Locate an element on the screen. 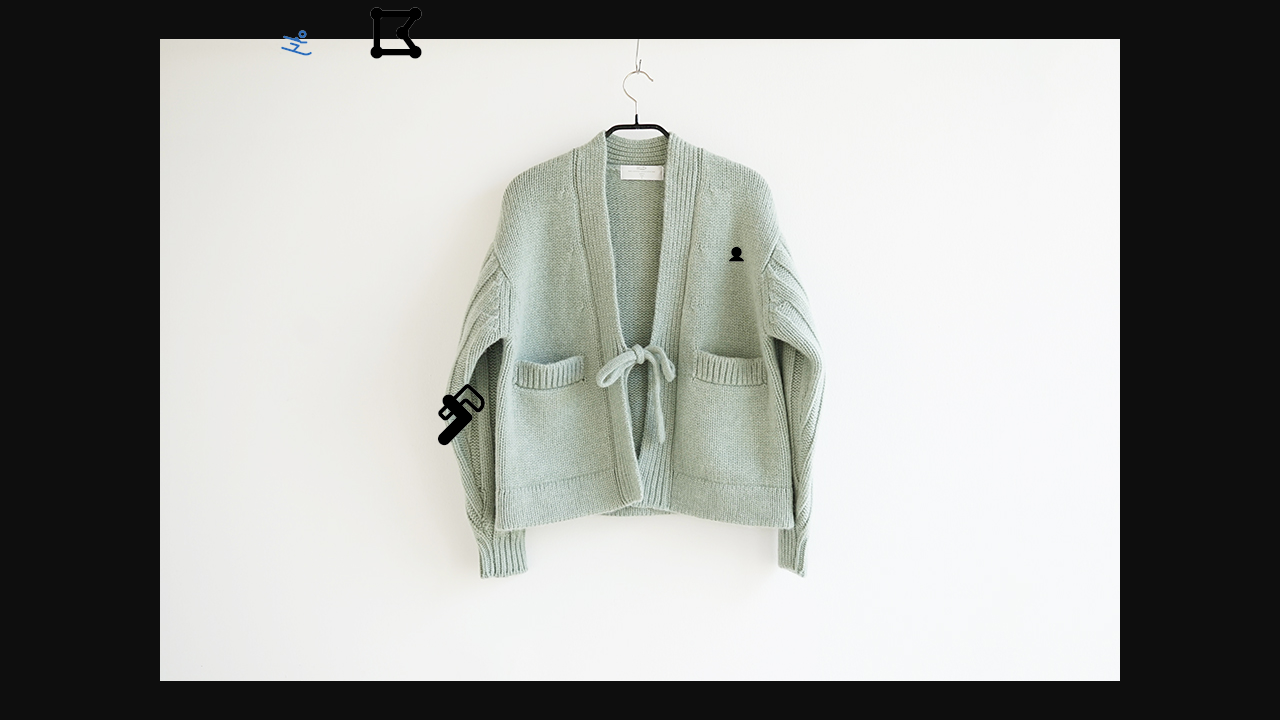 Image resolution: width=1280 pixels, height=720 pixels. draw a custom polygon shape is located at coordinates (396, 33).